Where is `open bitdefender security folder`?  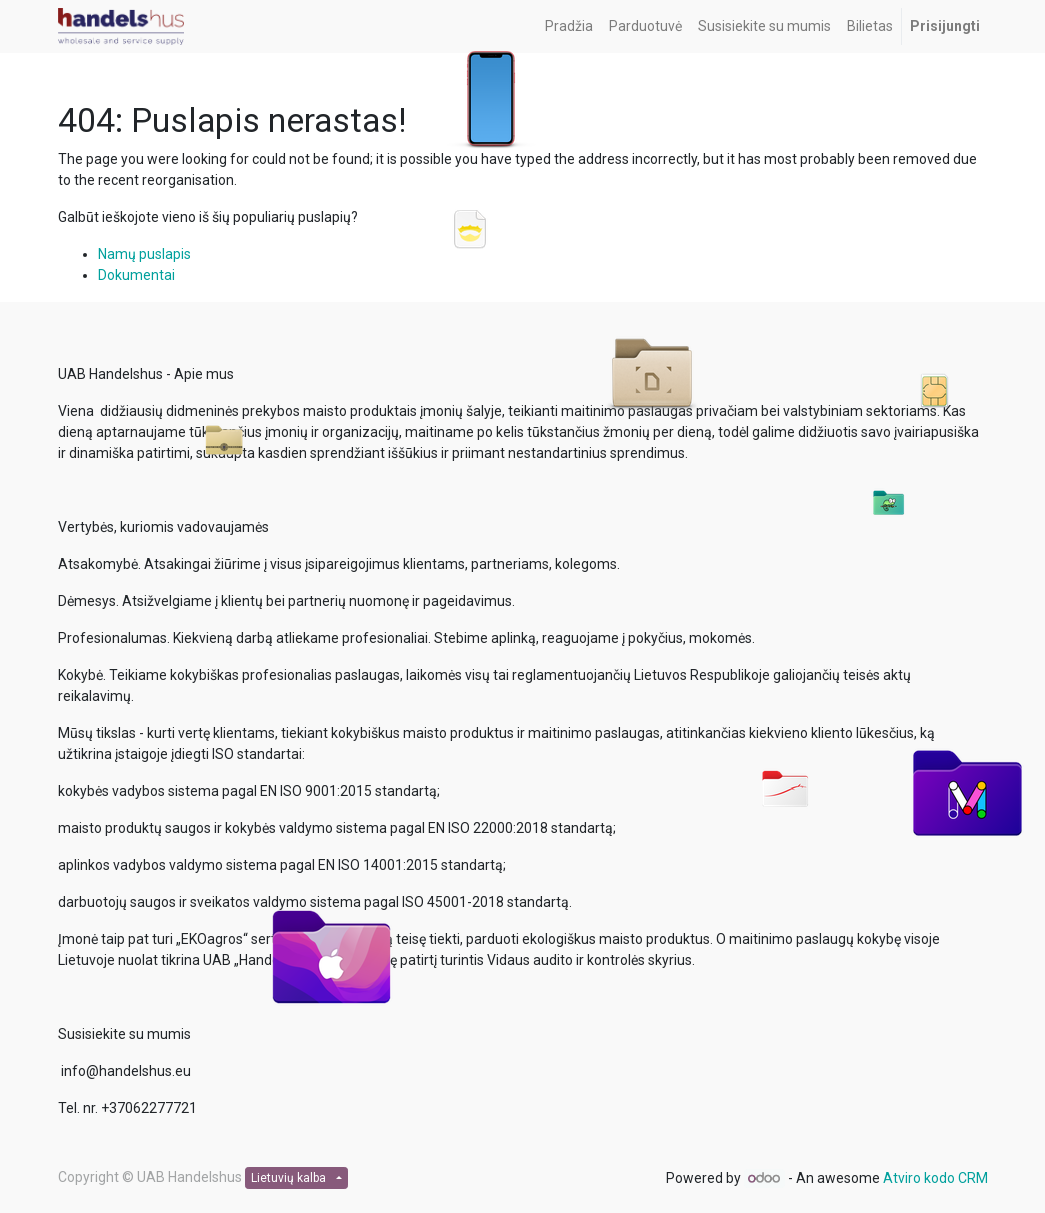
open bitdefender security folder is located at coordinates (785, 790).